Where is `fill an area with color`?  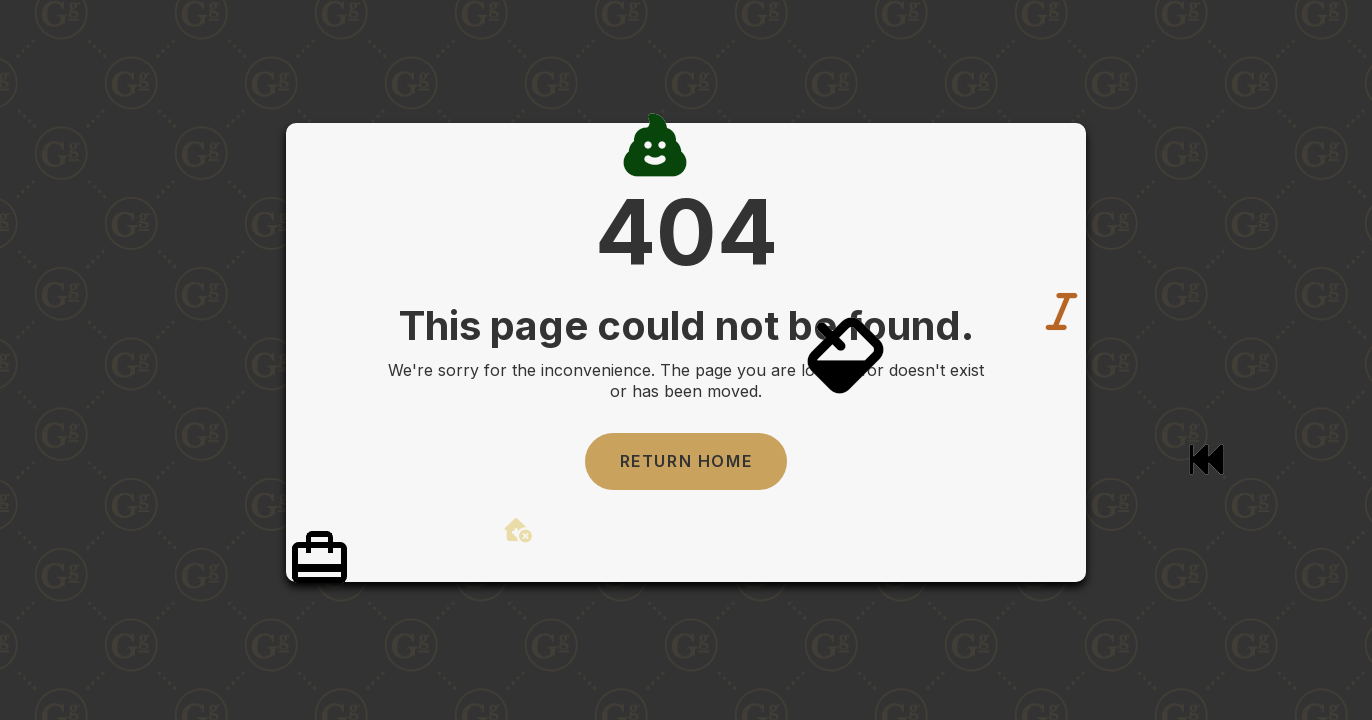
fill an area with color is located at coordinates (845, 355).